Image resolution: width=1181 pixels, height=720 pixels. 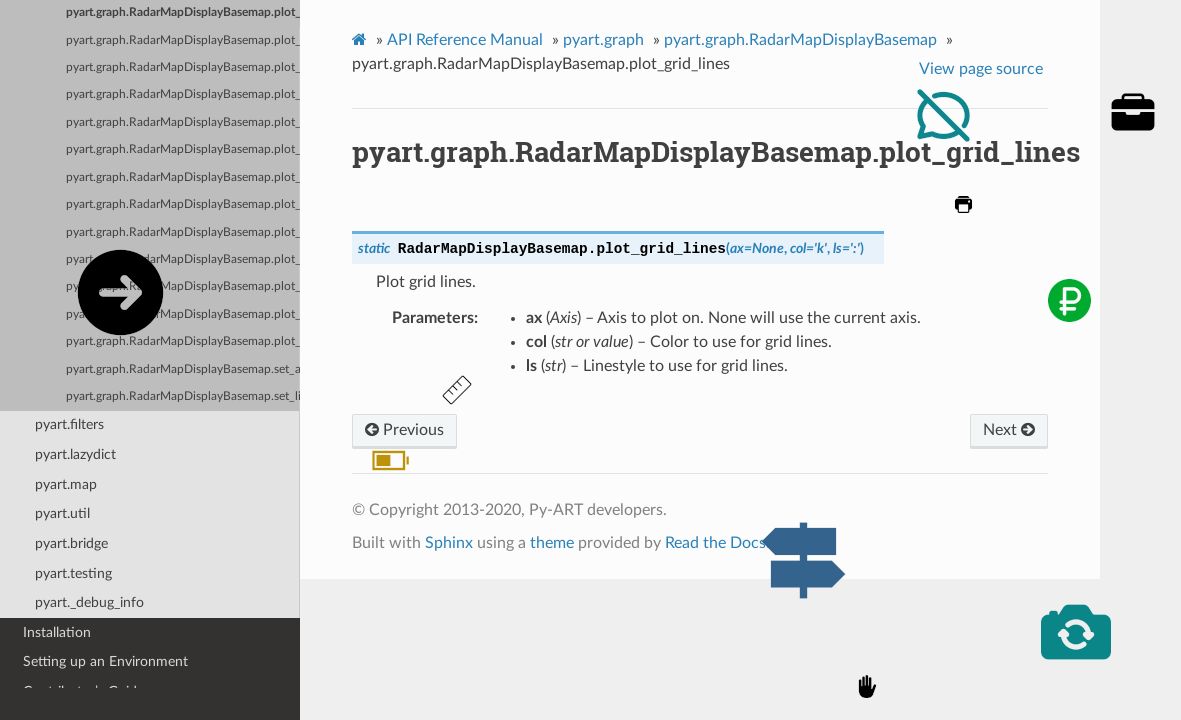 I want to click on proceed to the next step, so click(x=120, y=292).